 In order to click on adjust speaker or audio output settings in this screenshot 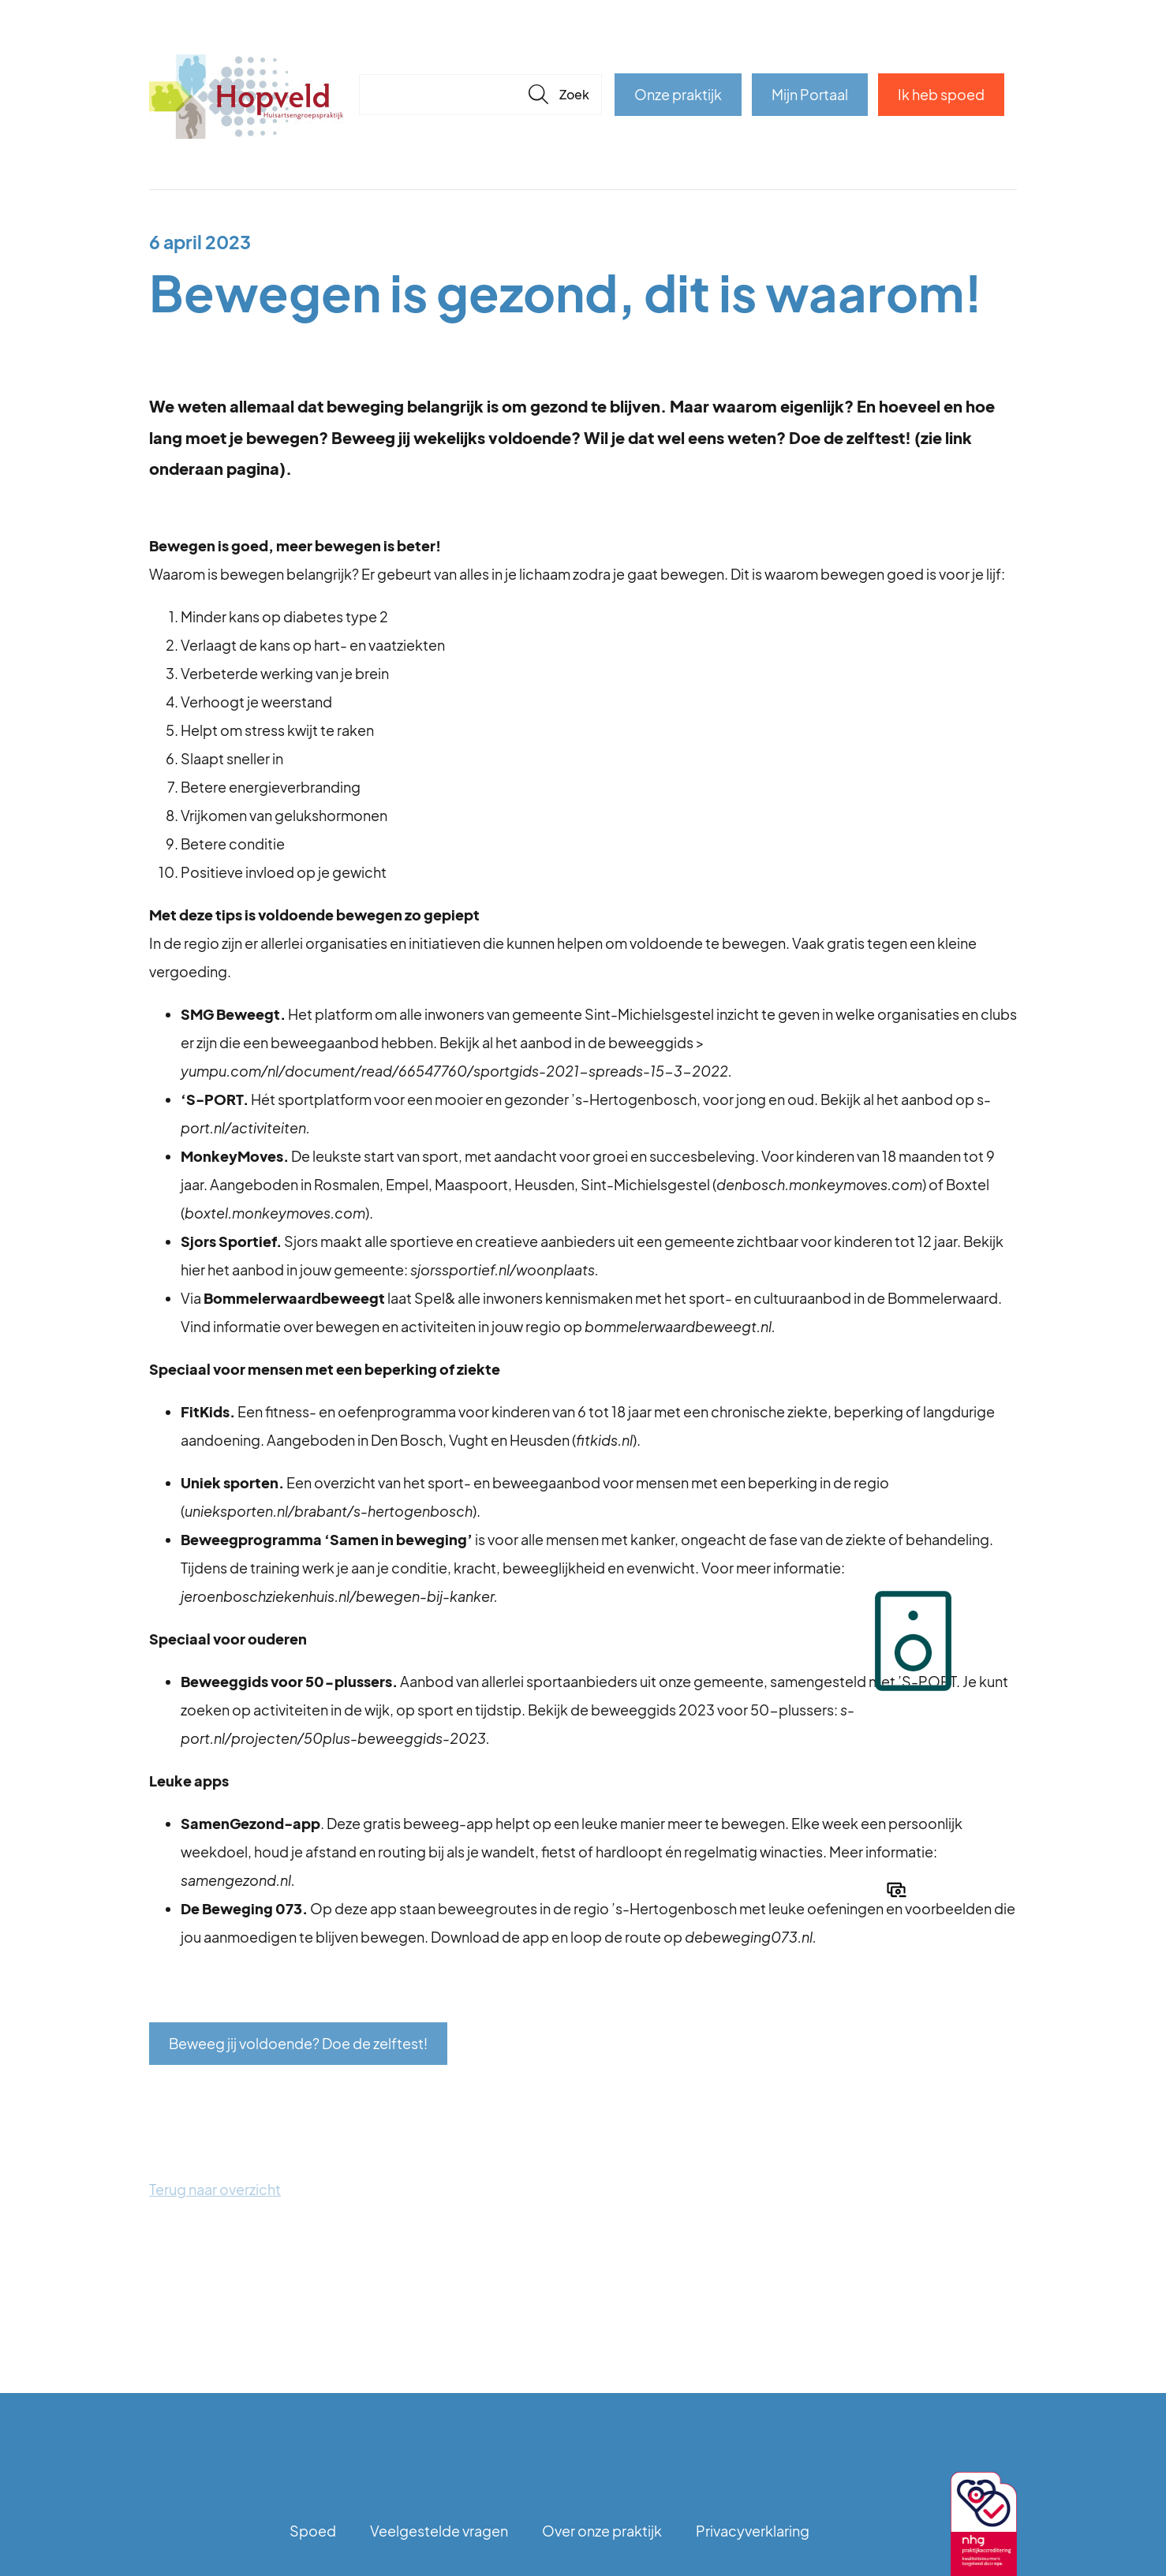, I will do `click(913, 1641)`.